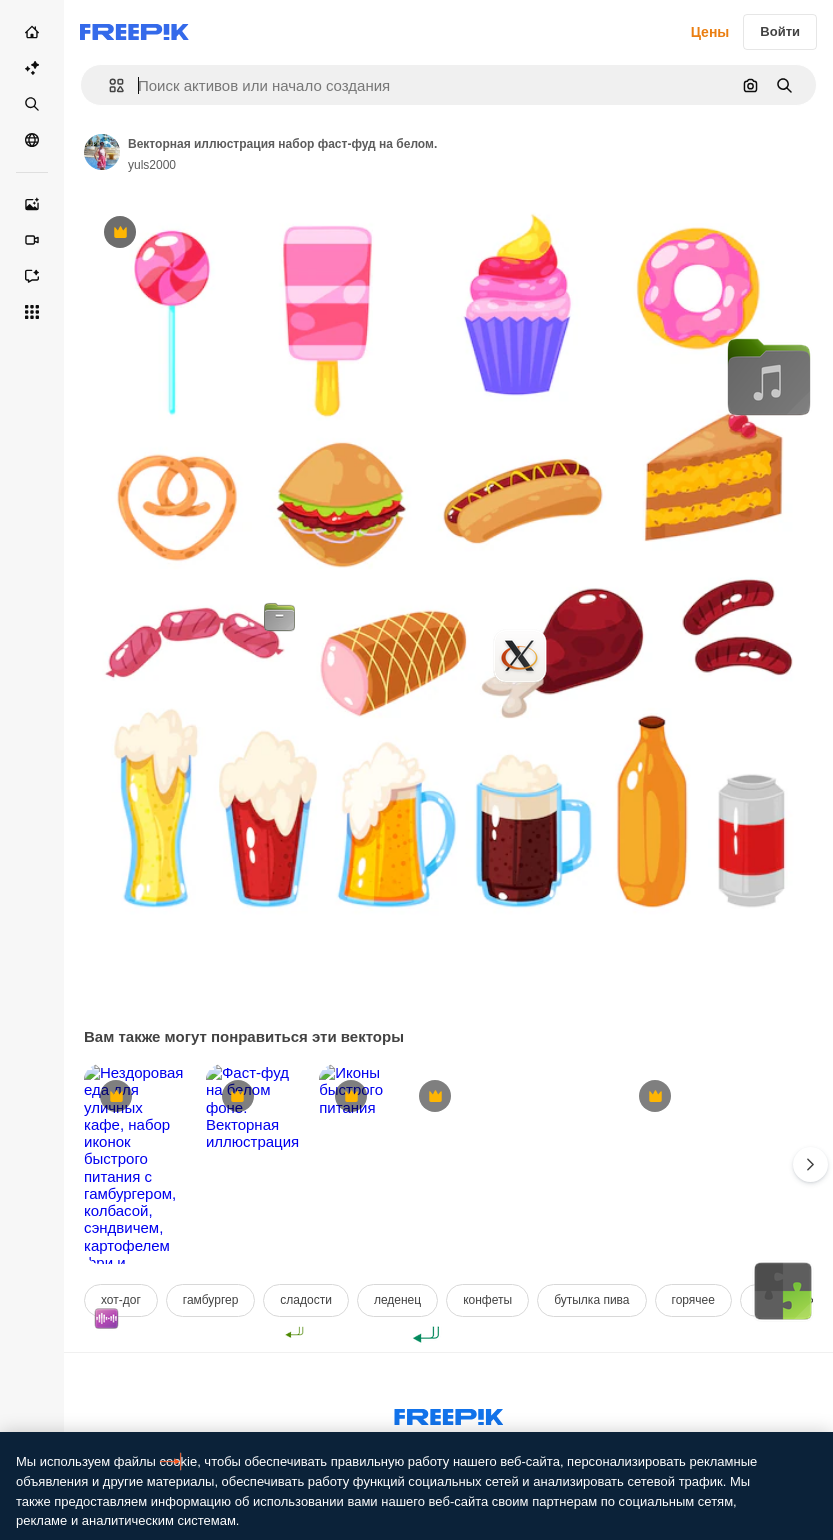 Image resolution: width=833 pixels, height=1540 pixels. Describe the element at coordinates (170, 1461) in the screenshot. I see `go to the last item or page` at that location.